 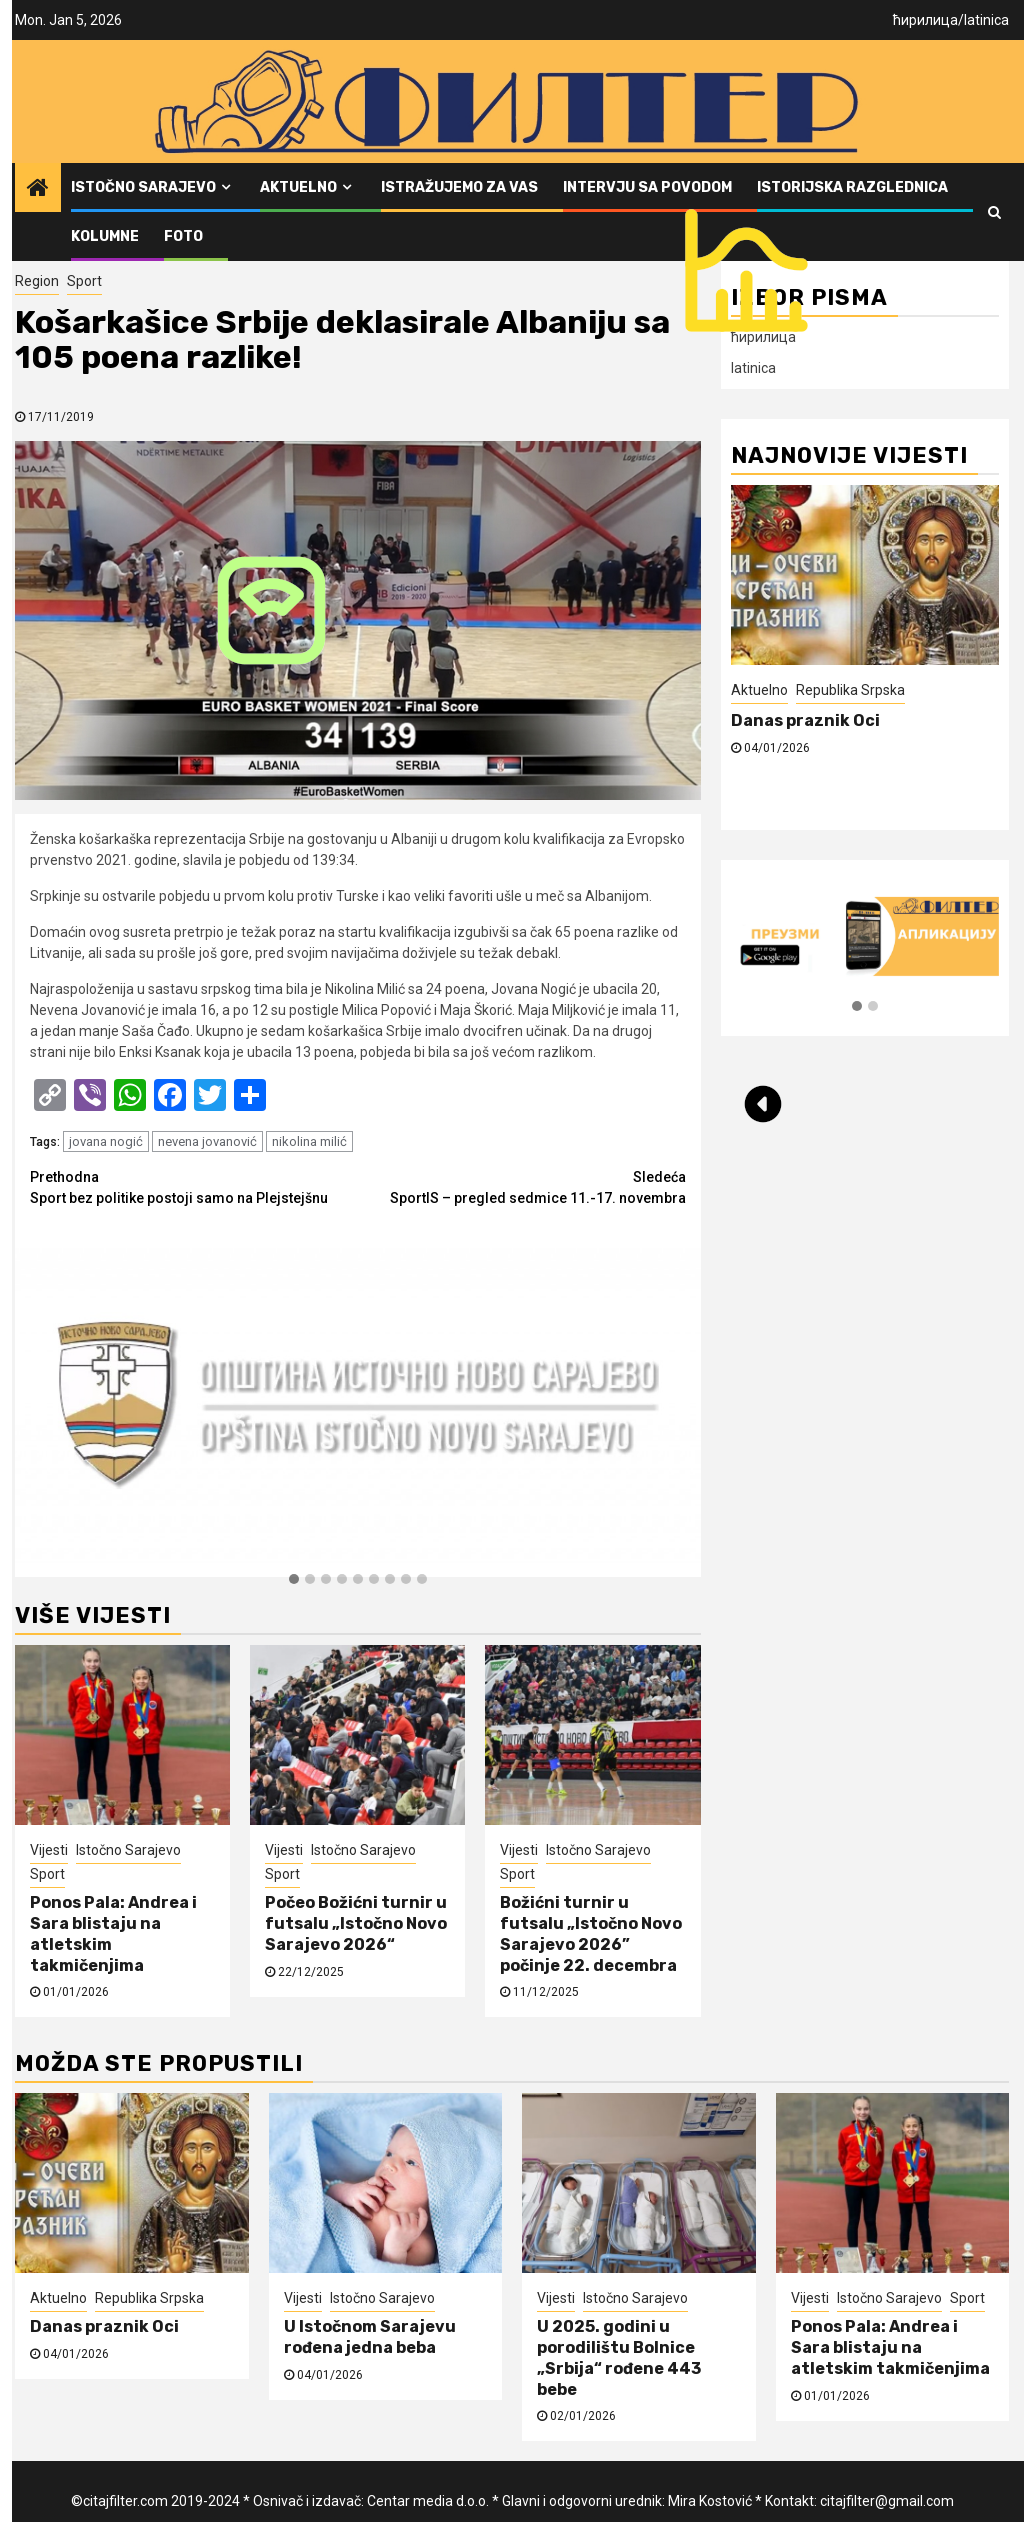 I want to click on view weight or measurement data, so click(x=271, y=610).